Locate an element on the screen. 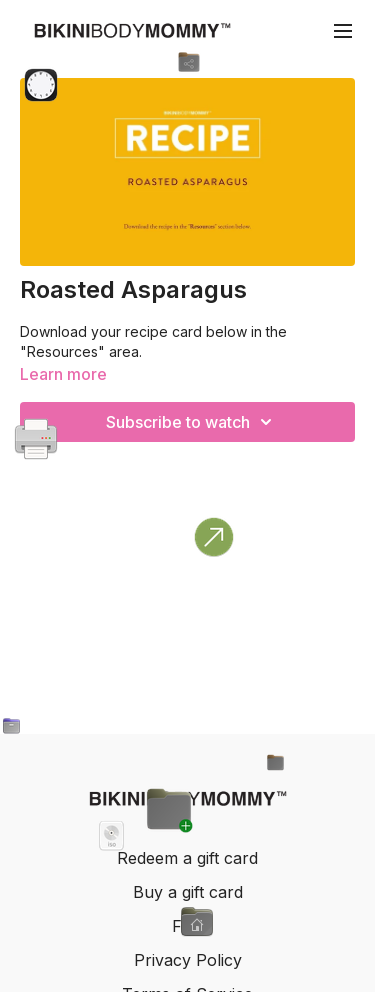  access your home folder is located at coordinates (197, 921).